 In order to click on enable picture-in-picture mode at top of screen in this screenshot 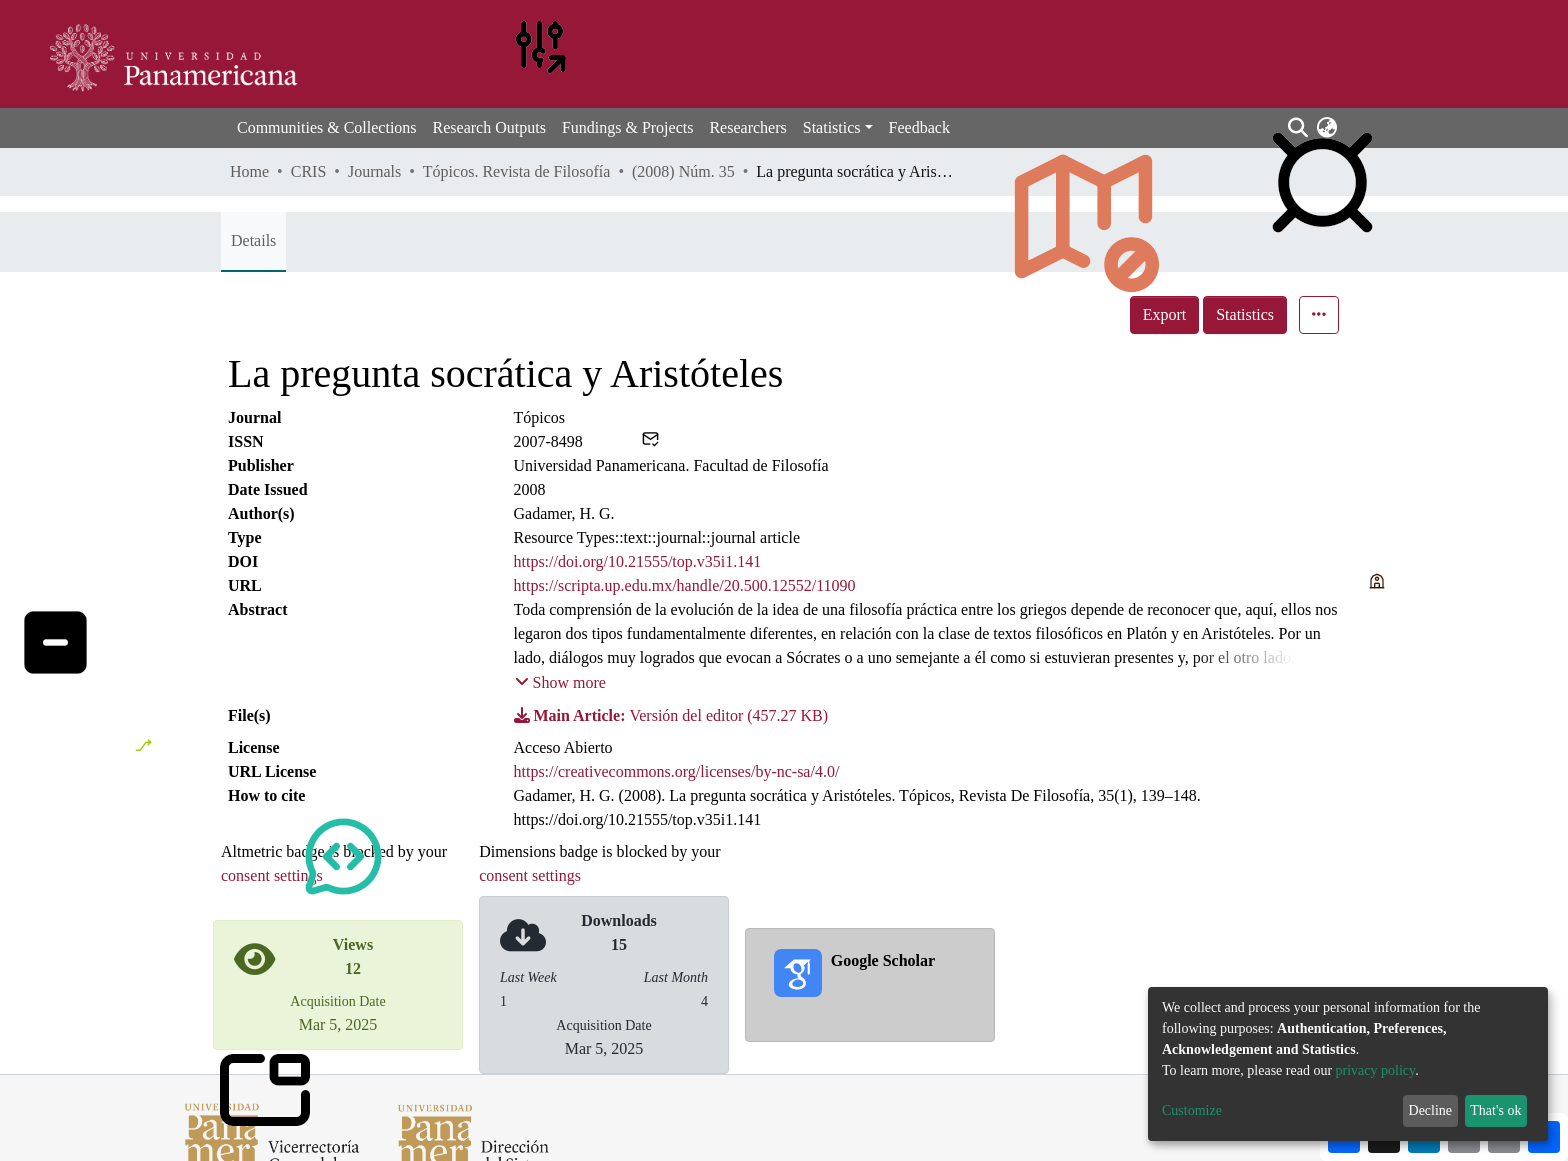, I will do `click(265, 1090)`.